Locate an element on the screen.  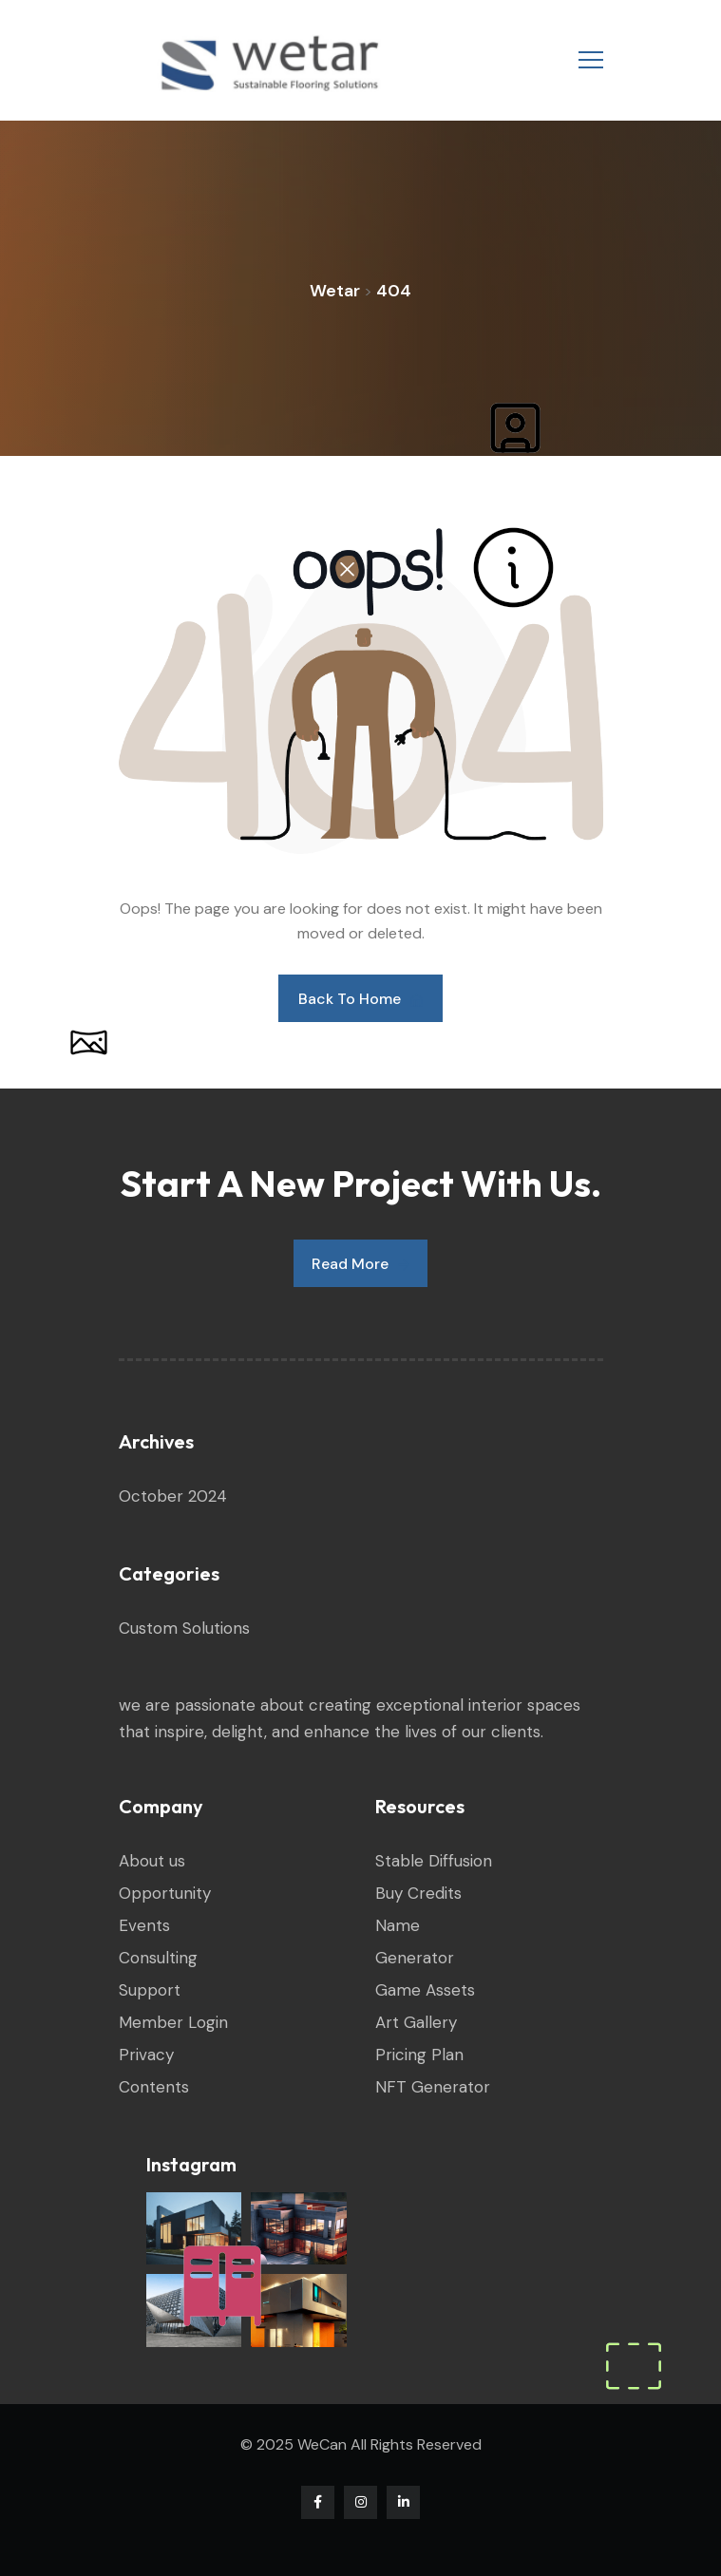
view panorama photos is located at coordinates (88, 1042).